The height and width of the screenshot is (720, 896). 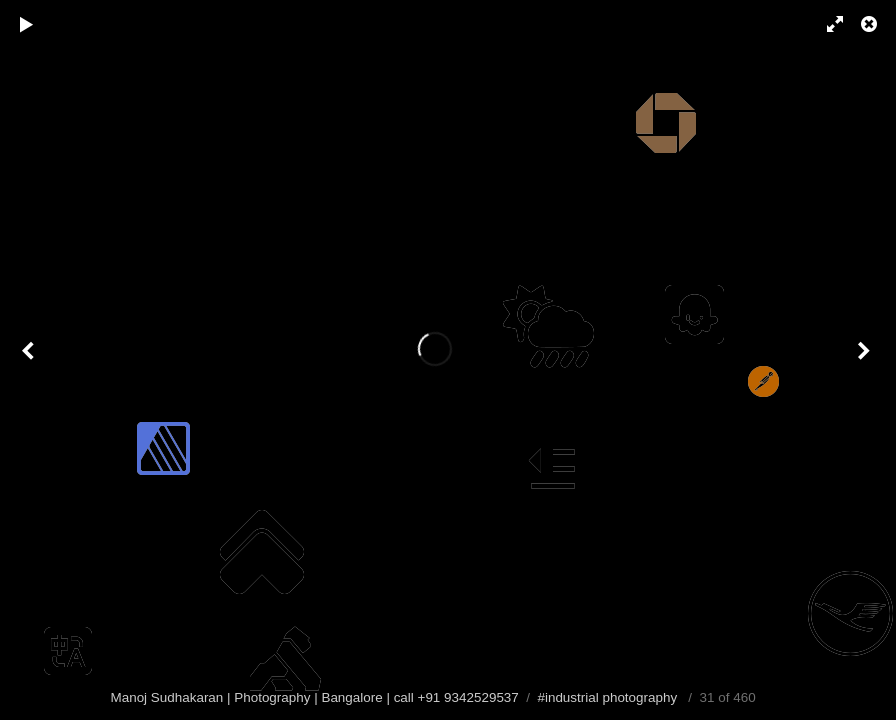 I want to click on rainyun brand logo, so click(x=548, y=326).